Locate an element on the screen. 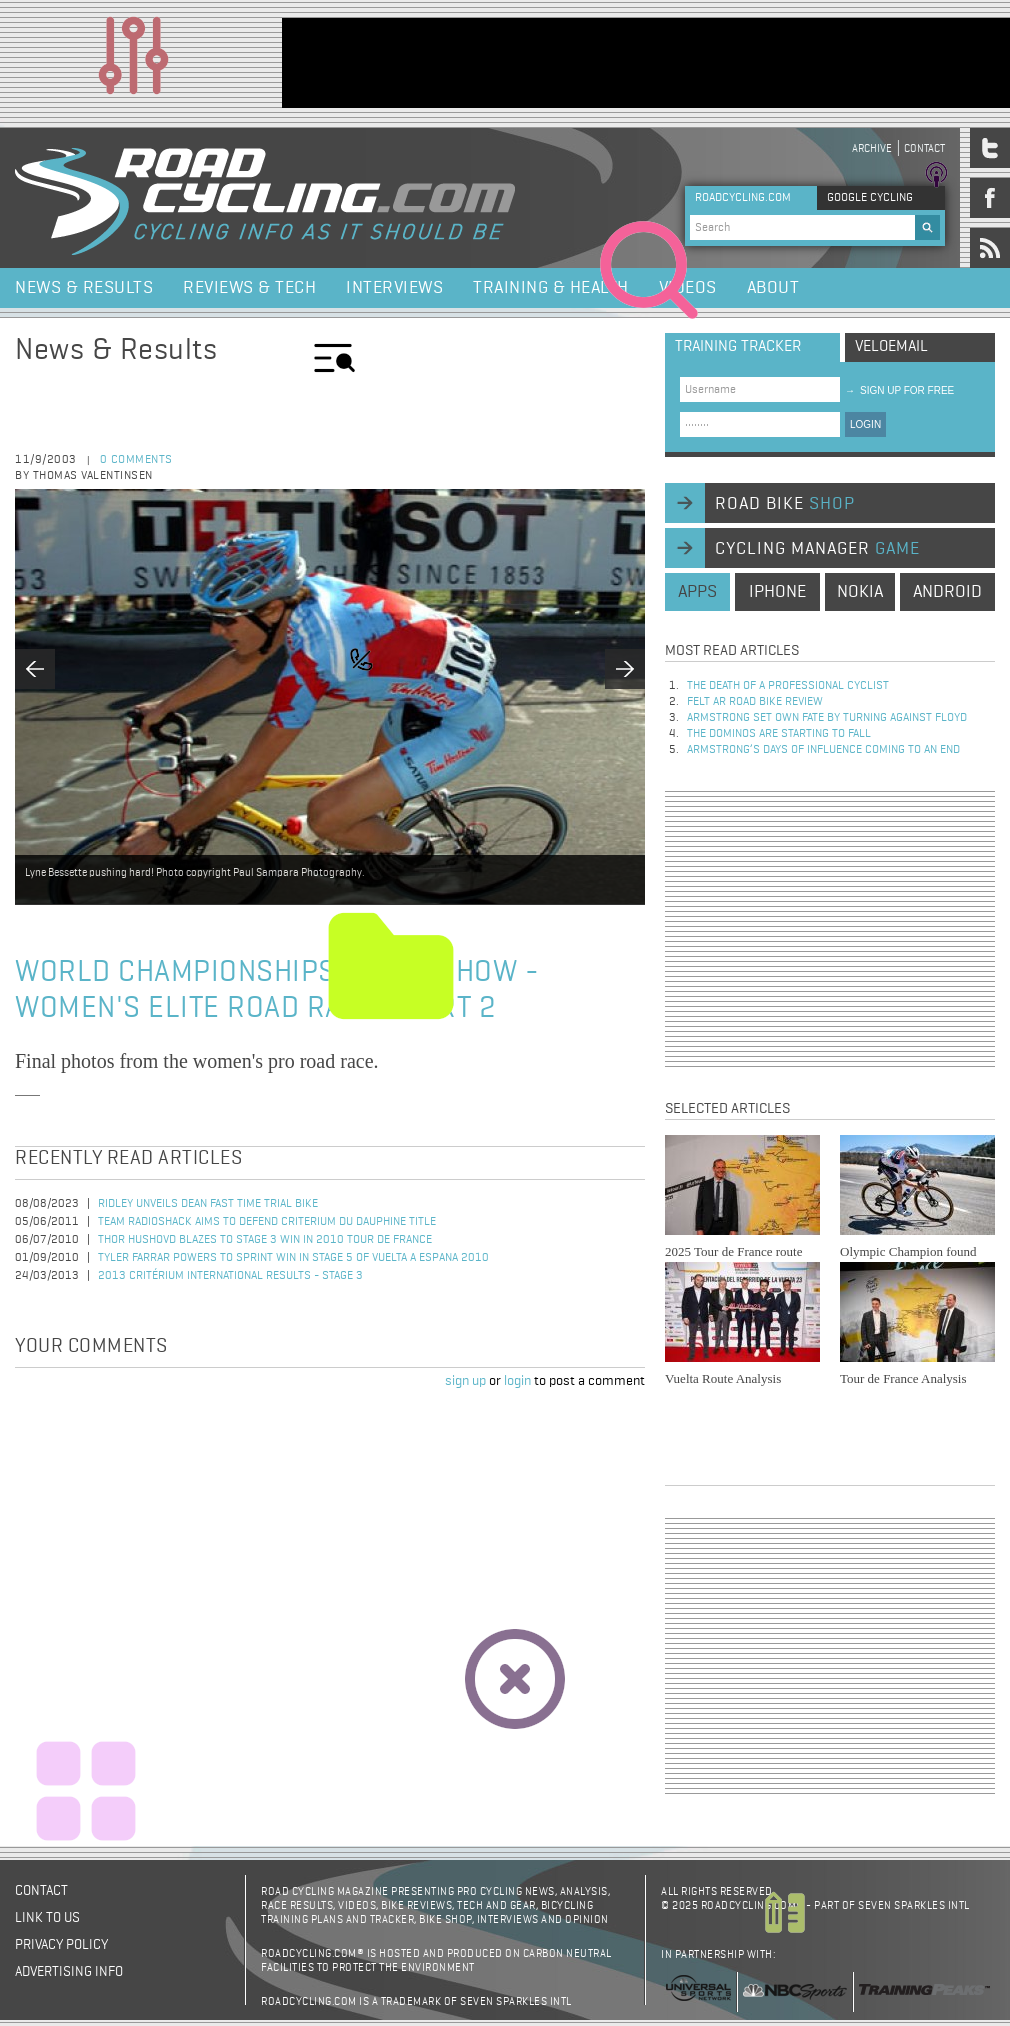  view items in grid layout is located at coordinates (86, 1791).